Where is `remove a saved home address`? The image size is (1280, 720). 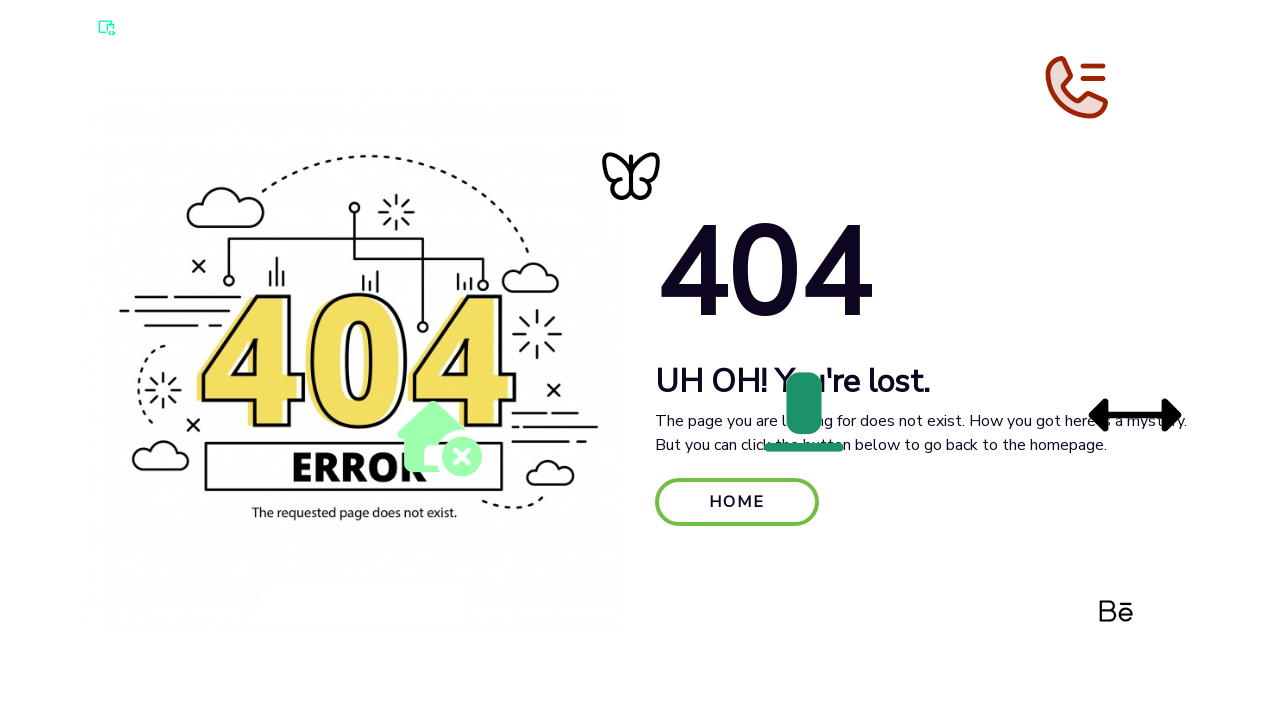 remove a saved home address is located at coordinates (437, 436).